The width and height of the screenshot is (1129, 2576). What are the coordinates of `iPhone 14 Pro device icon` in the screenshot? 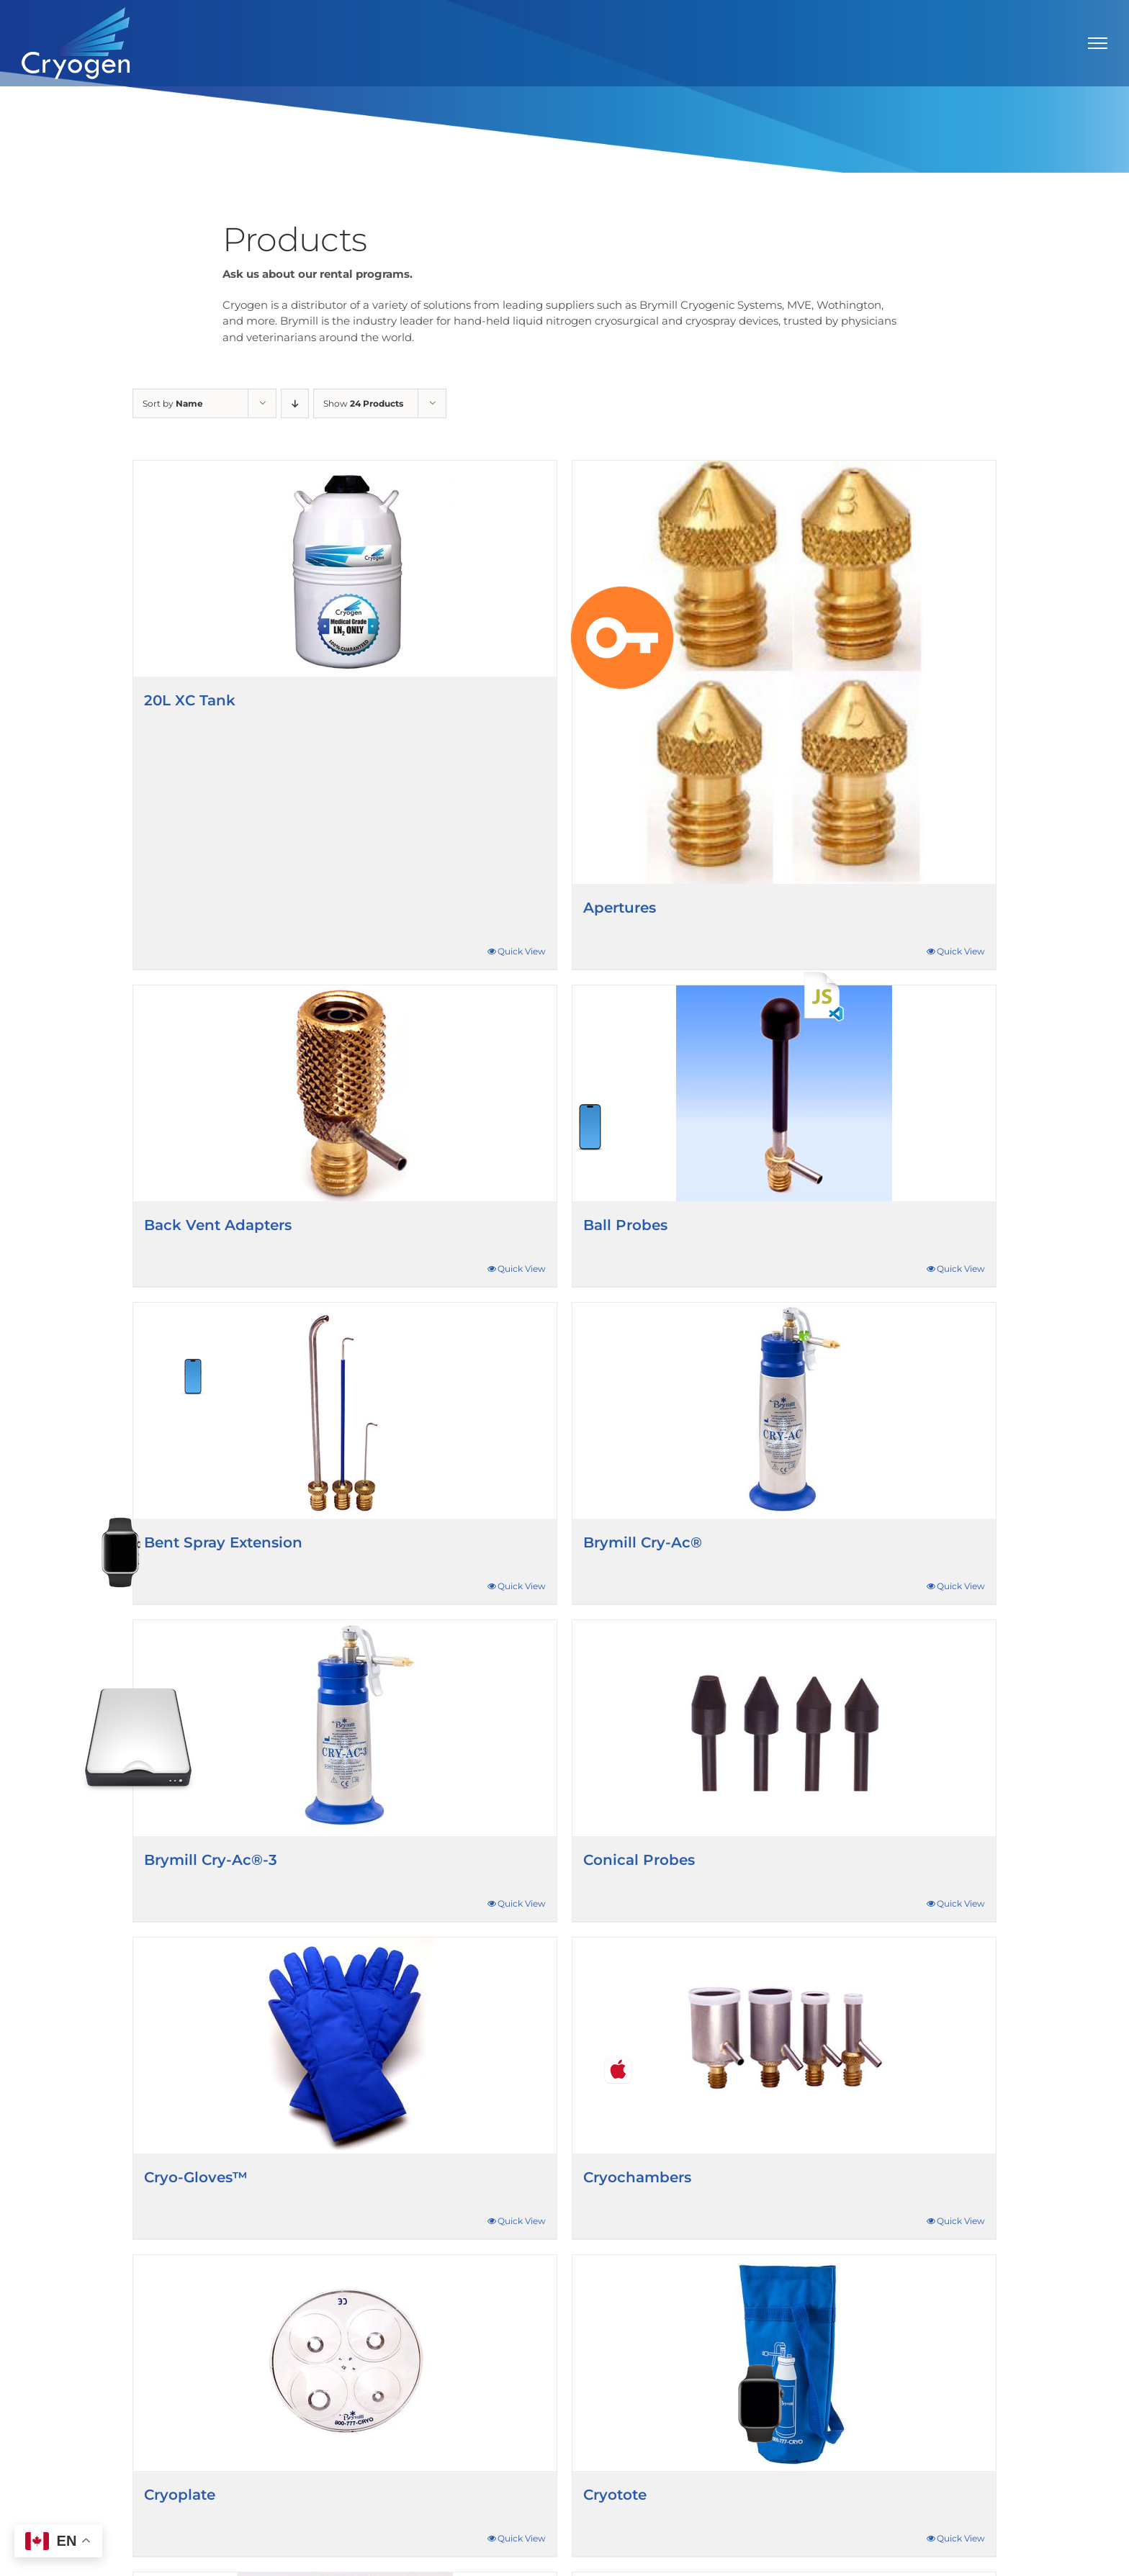 It's located at (590, 1127).